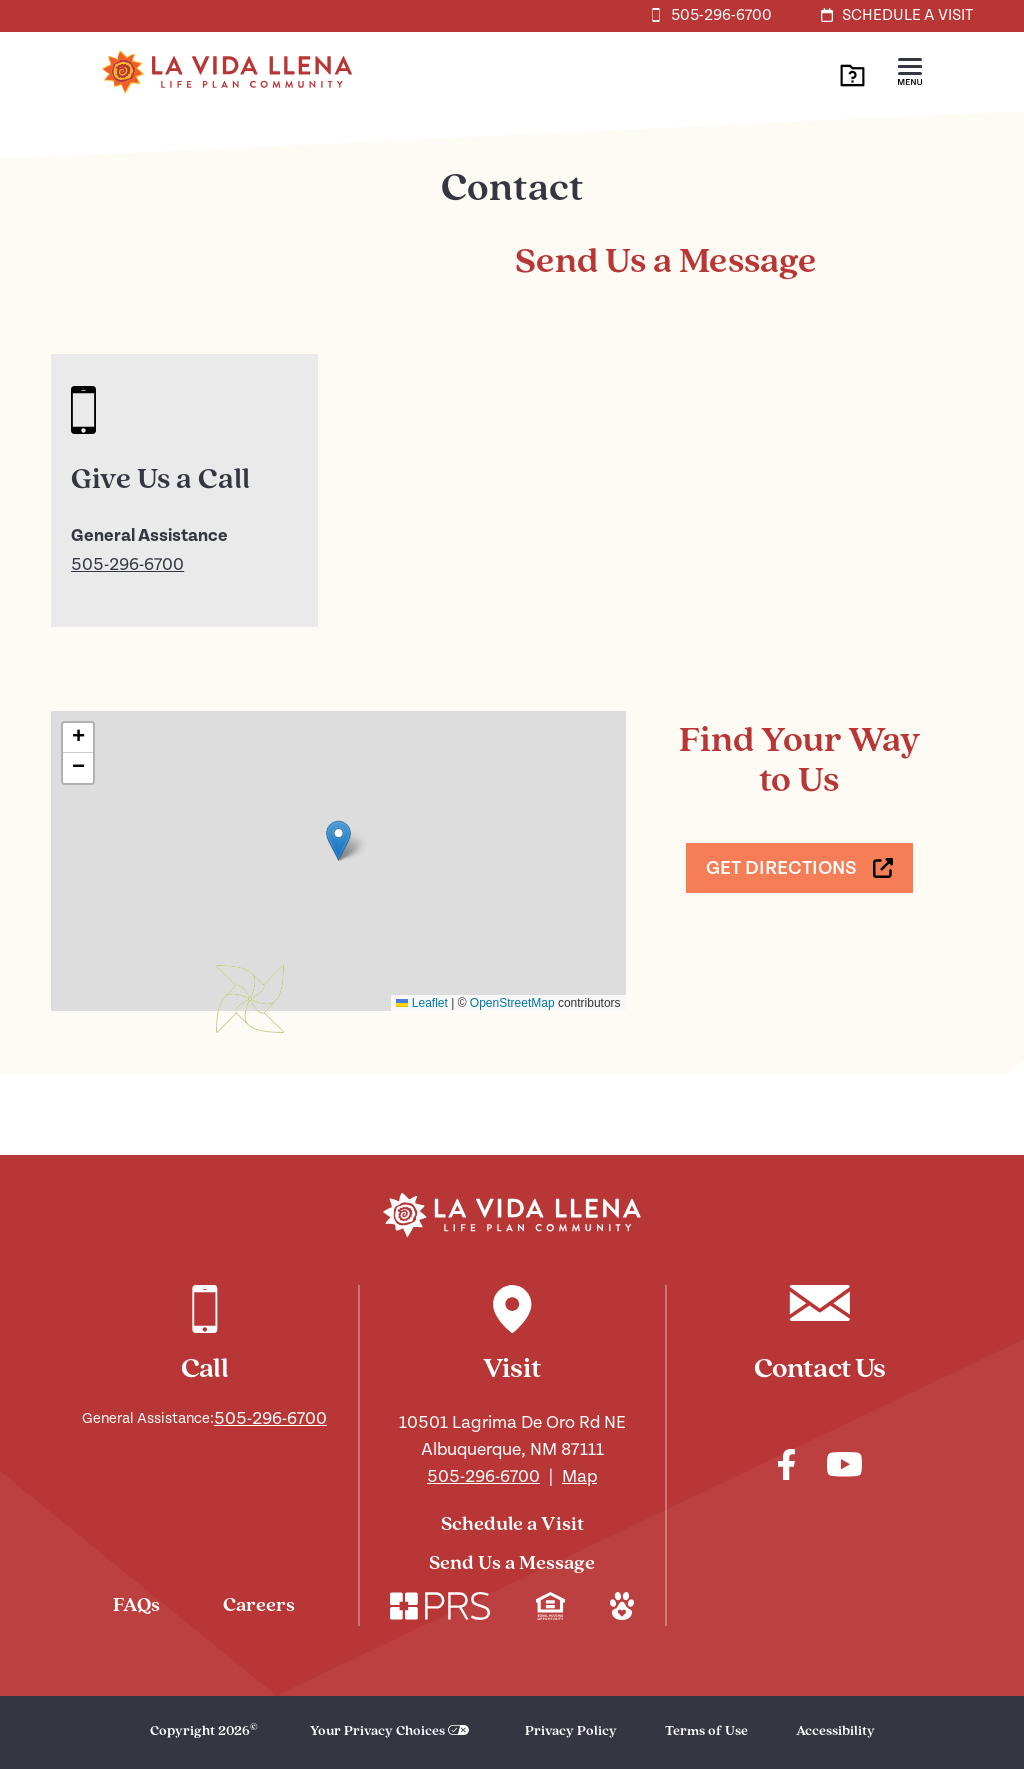  Describe the element at coordinates (250, 999) in the screenshot. I see `apache airflow logo` at that location.